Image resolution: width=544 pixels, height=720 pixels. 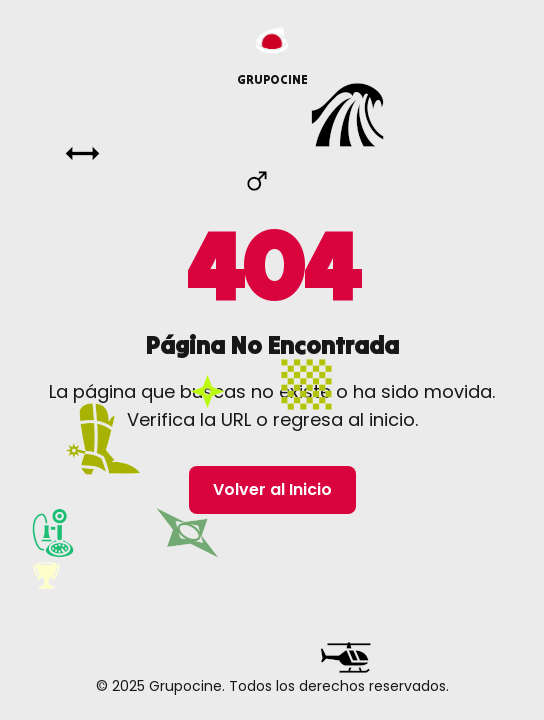 What do you see at coordinates (345, 657) in the screenshot?
I see `access helicopter or aerial transport options` at bounding box center [345, 657].